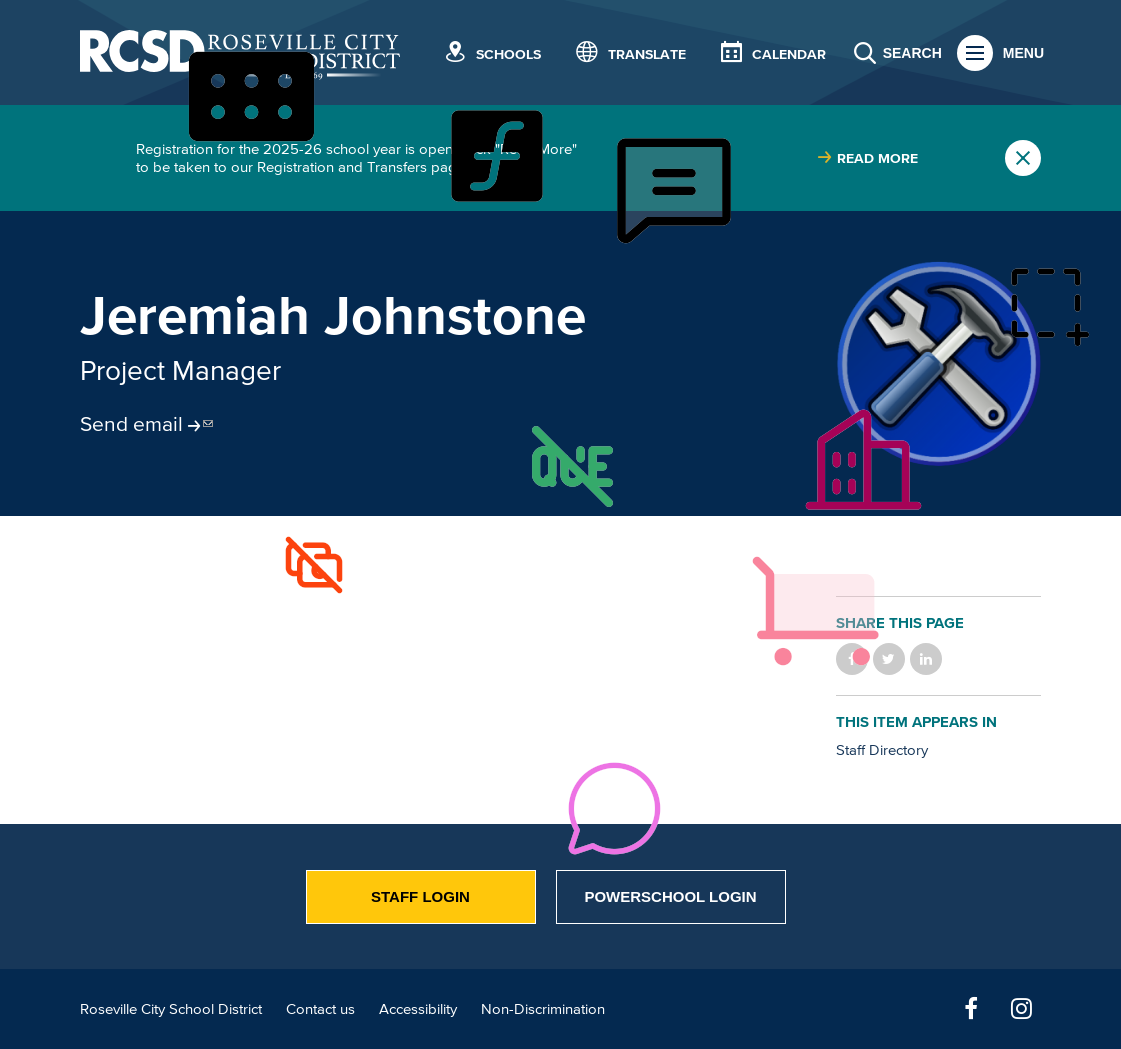 The height and width of the screenshot is (1049, 1121). What do you see at coordinates (251, 96) in the screenshot?
I see `drag to reorder or rearrange items` at bounding box center [251, 96].